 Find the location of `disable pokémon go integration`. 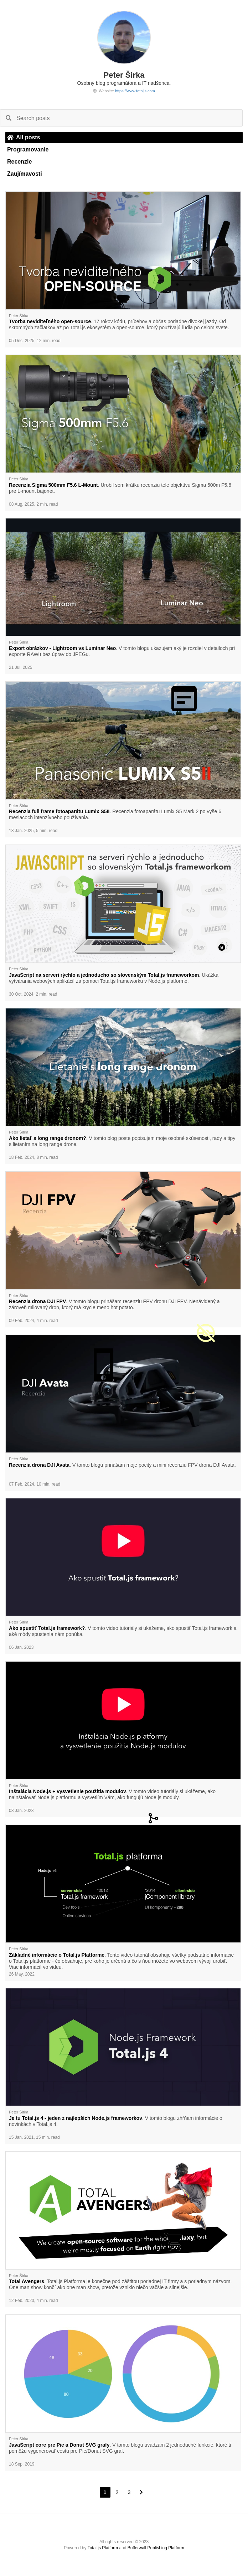

disable pokémon go integration is located at coordinates (206, 1333).